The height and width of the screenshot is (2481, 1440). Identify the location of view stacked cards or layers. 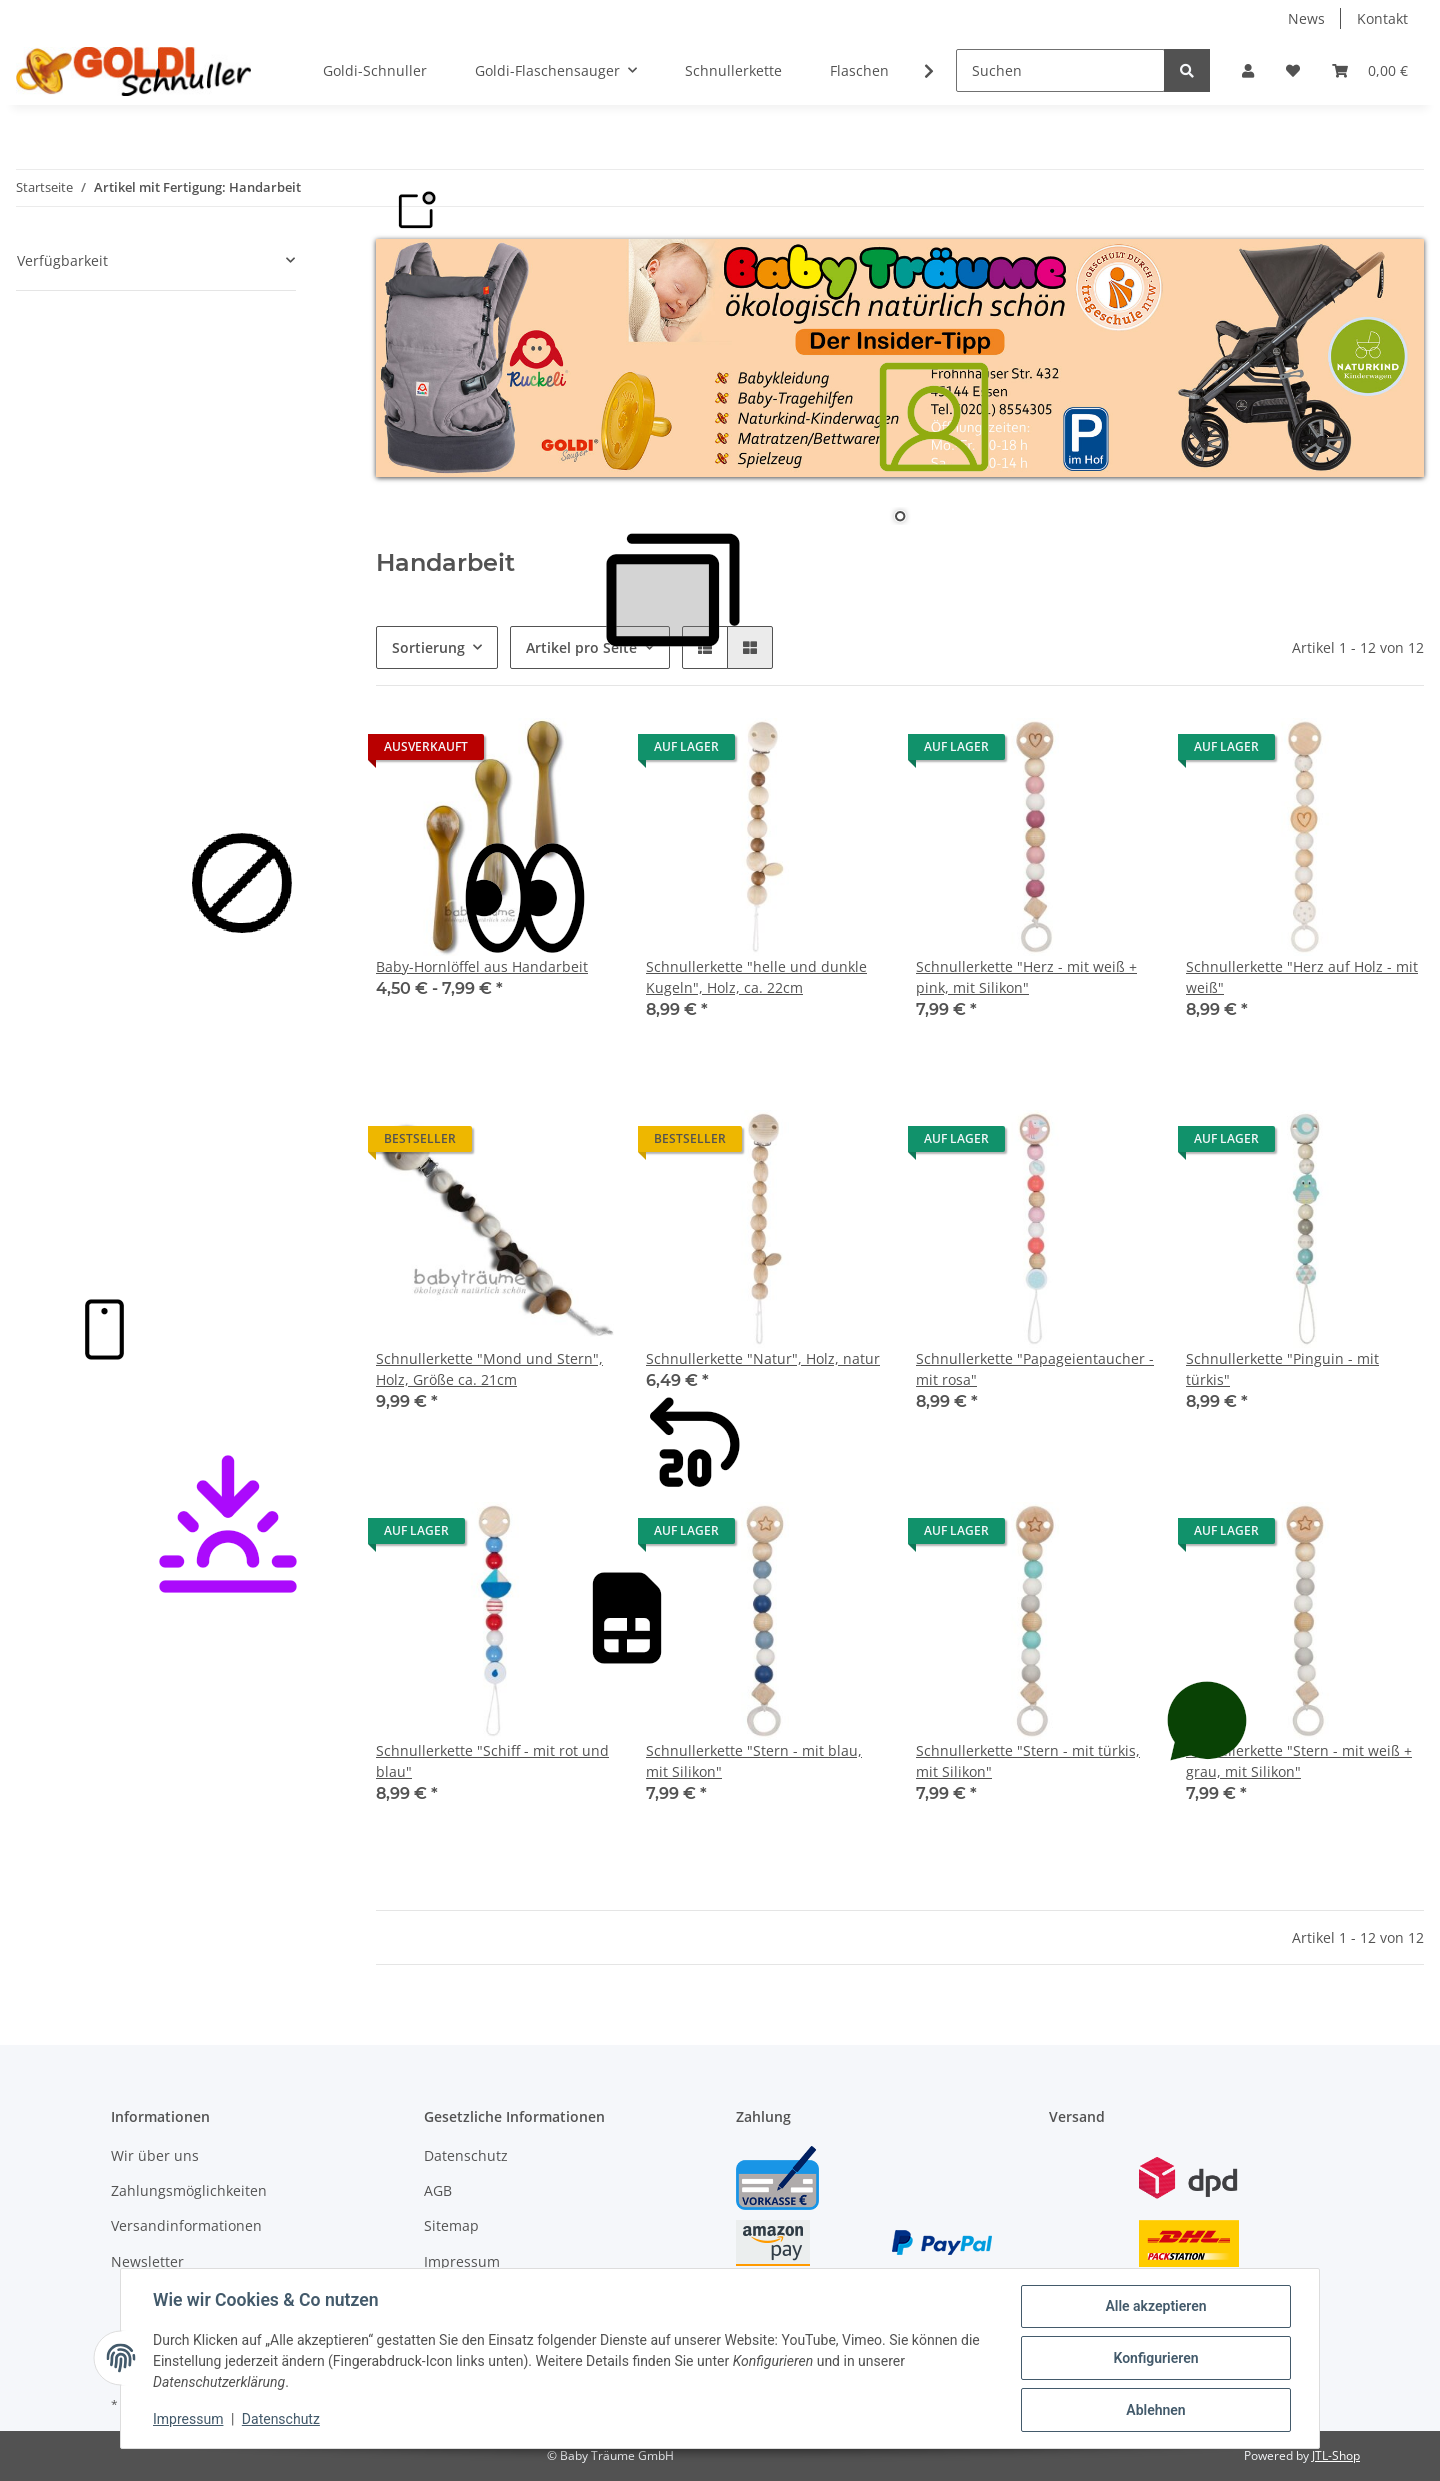
(673, 590).